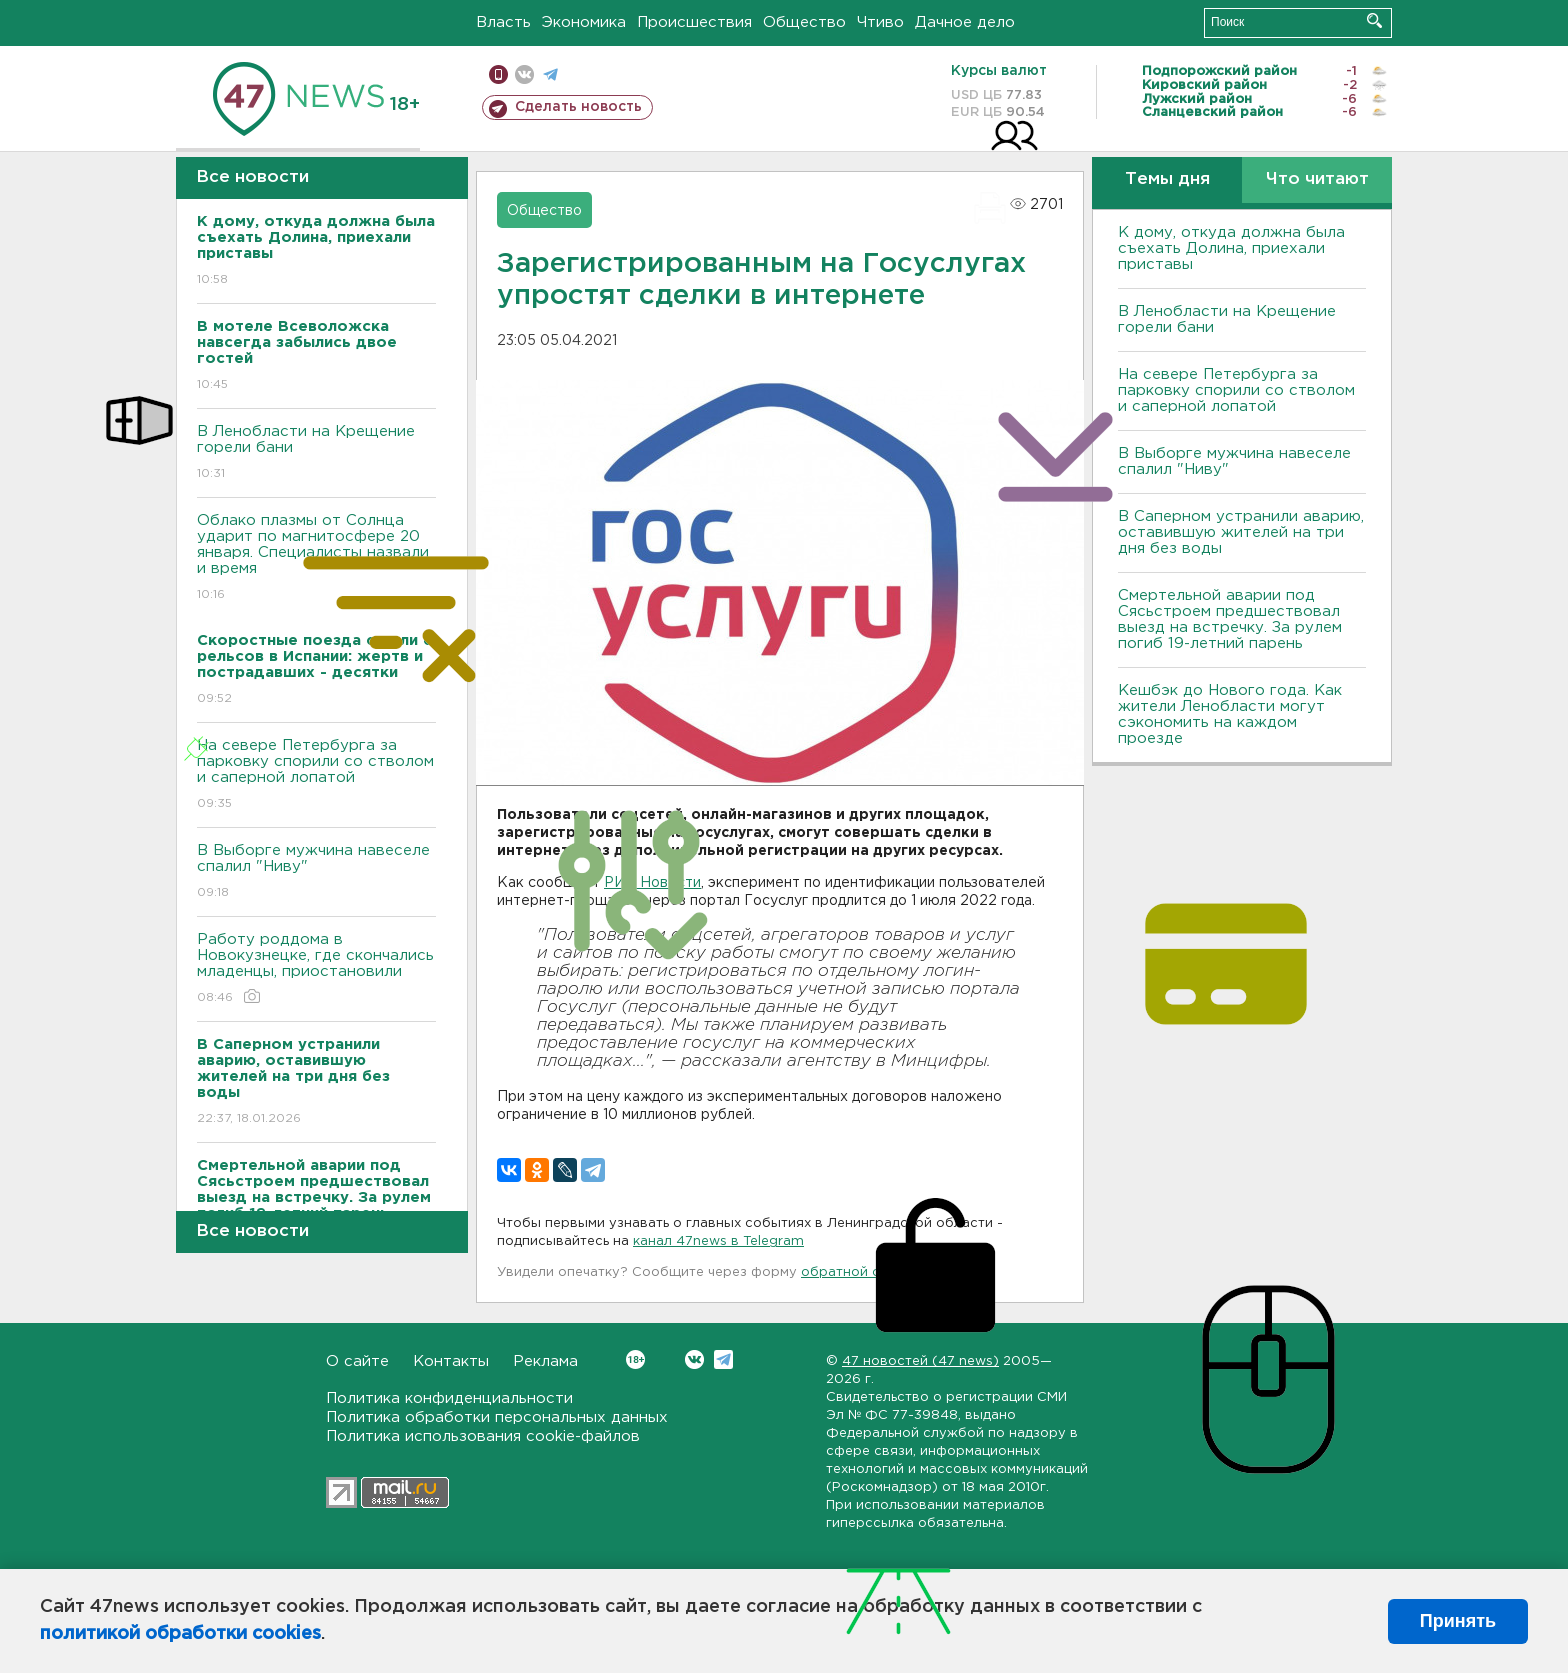 Image resolution: width=1568 pixels, height=1673 pixels. I want to click on indicates middle mouse button click action, so click(1268, 1379).